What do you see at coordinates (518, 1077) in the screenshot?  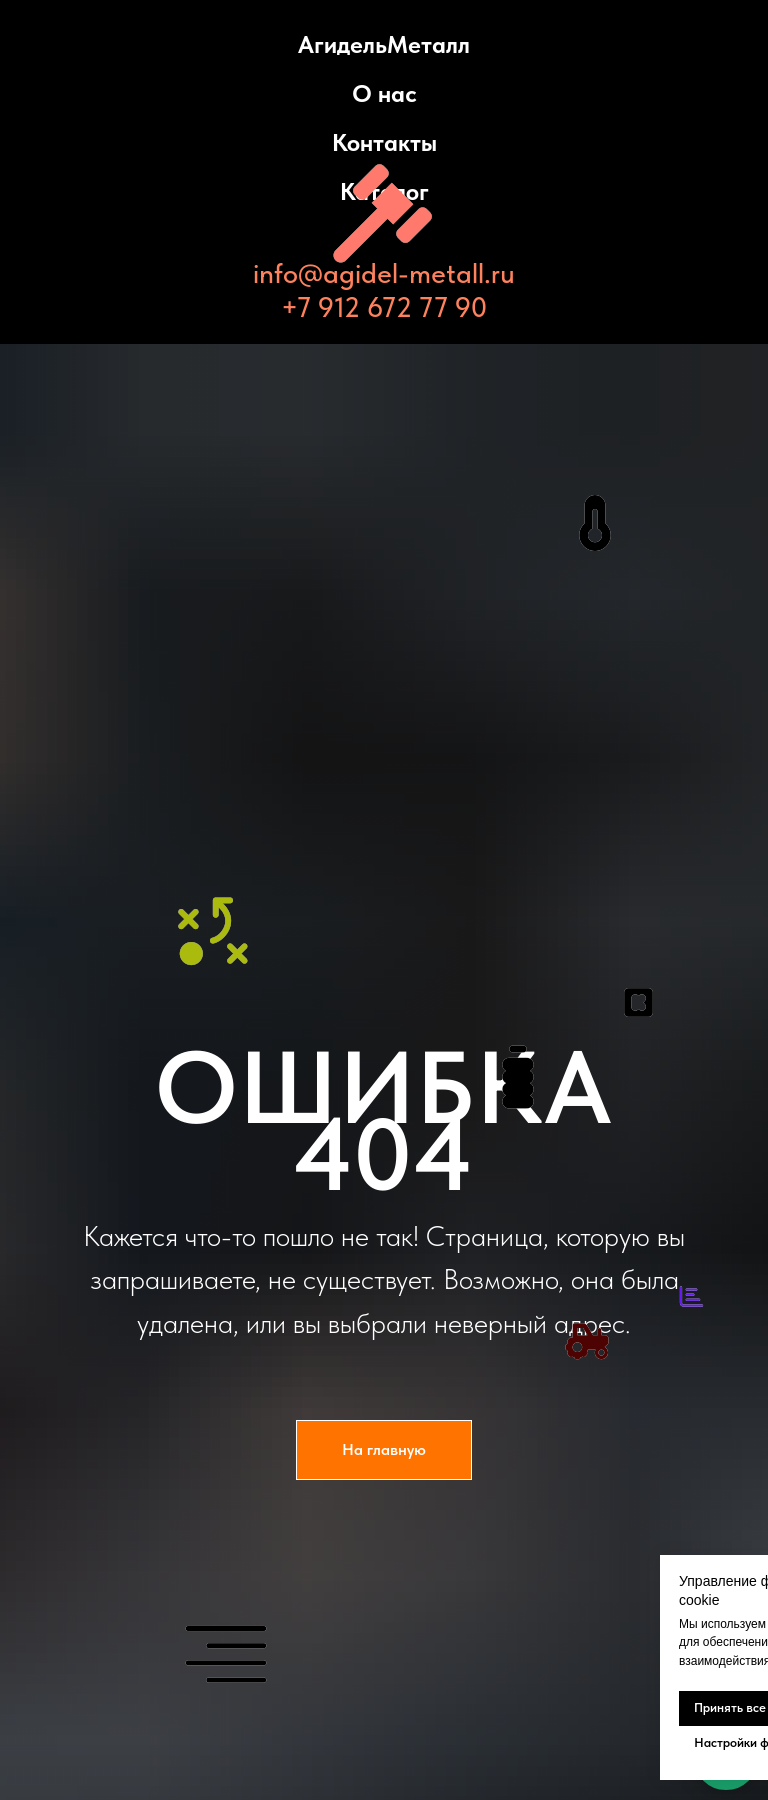 I see `track your water intake` at bounding box center [518, 1077].